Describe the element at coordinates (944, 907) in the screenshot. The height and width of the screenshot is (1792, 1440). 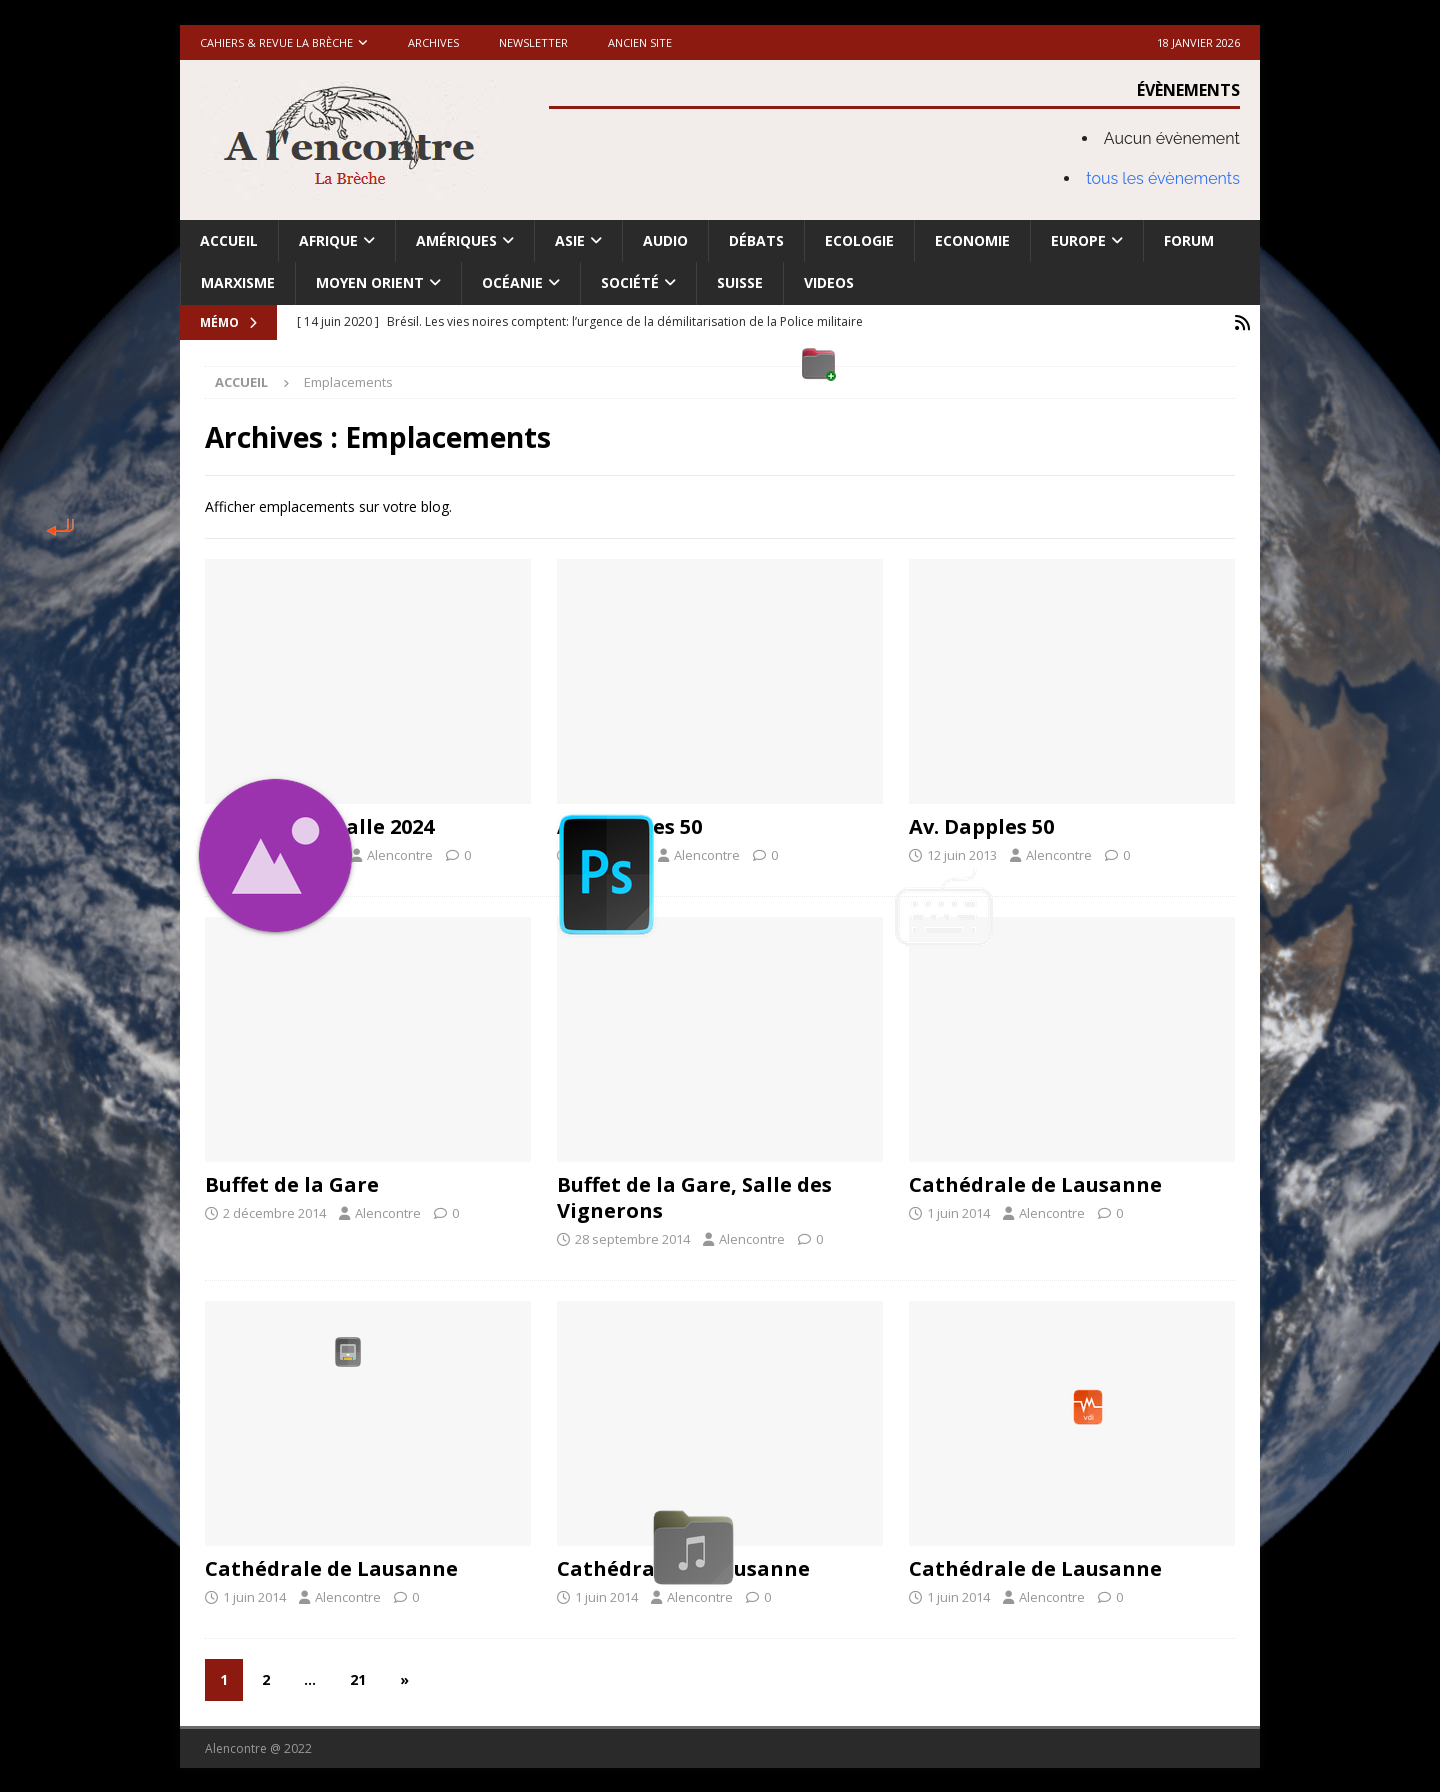
I see `switch keyboard layout or language` at that location.